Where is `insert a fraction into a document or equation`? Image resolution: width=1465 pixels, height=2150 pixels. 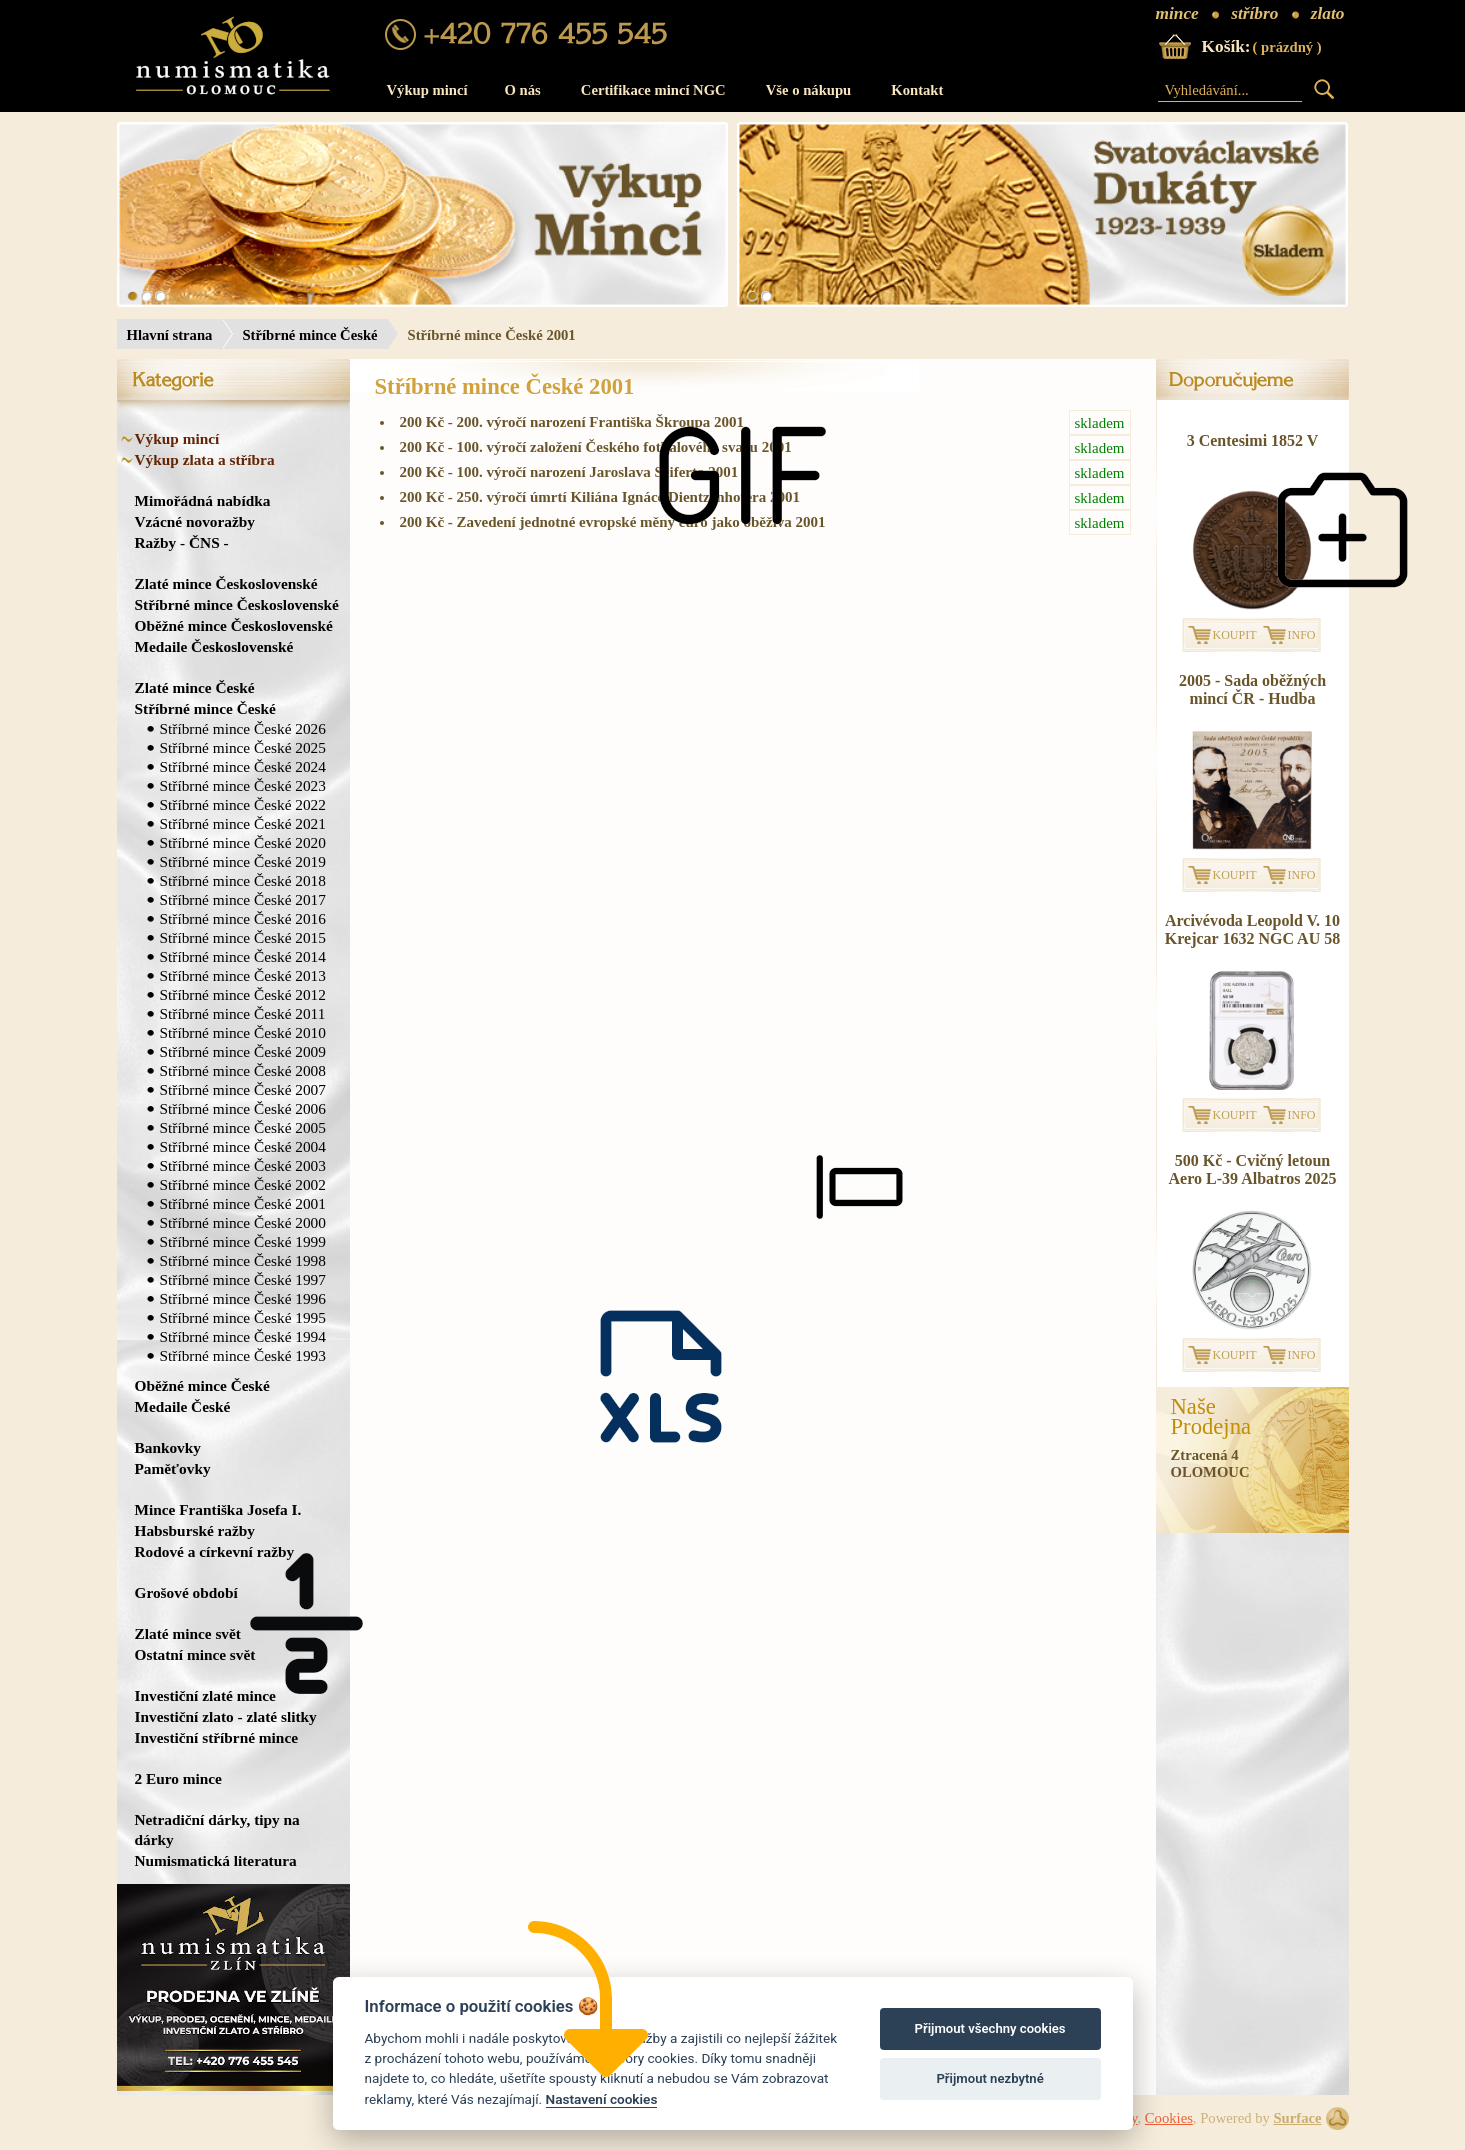
insert a fraction into a document or equation is located at coordinates (306, 1623).